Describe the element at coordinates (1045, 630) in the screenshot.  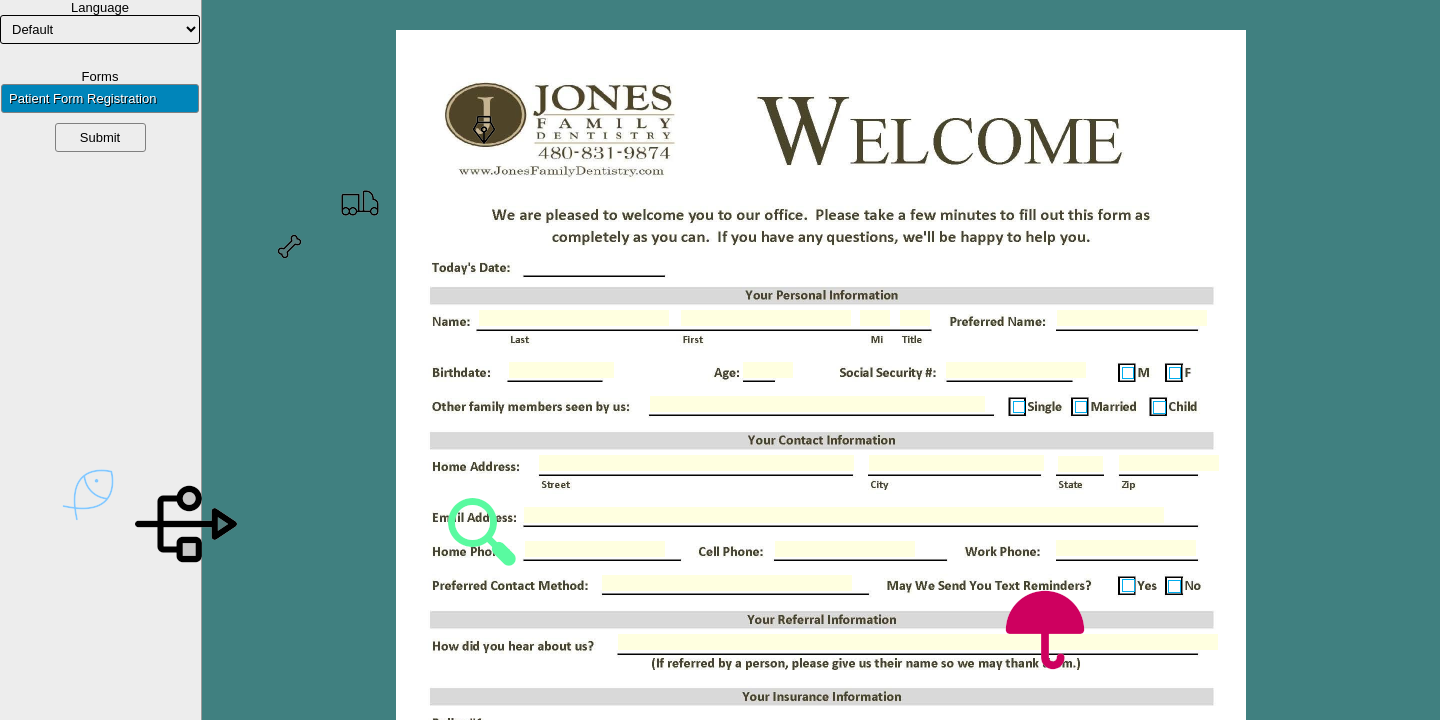
I see `view weather protection or rain forecast` at that location.